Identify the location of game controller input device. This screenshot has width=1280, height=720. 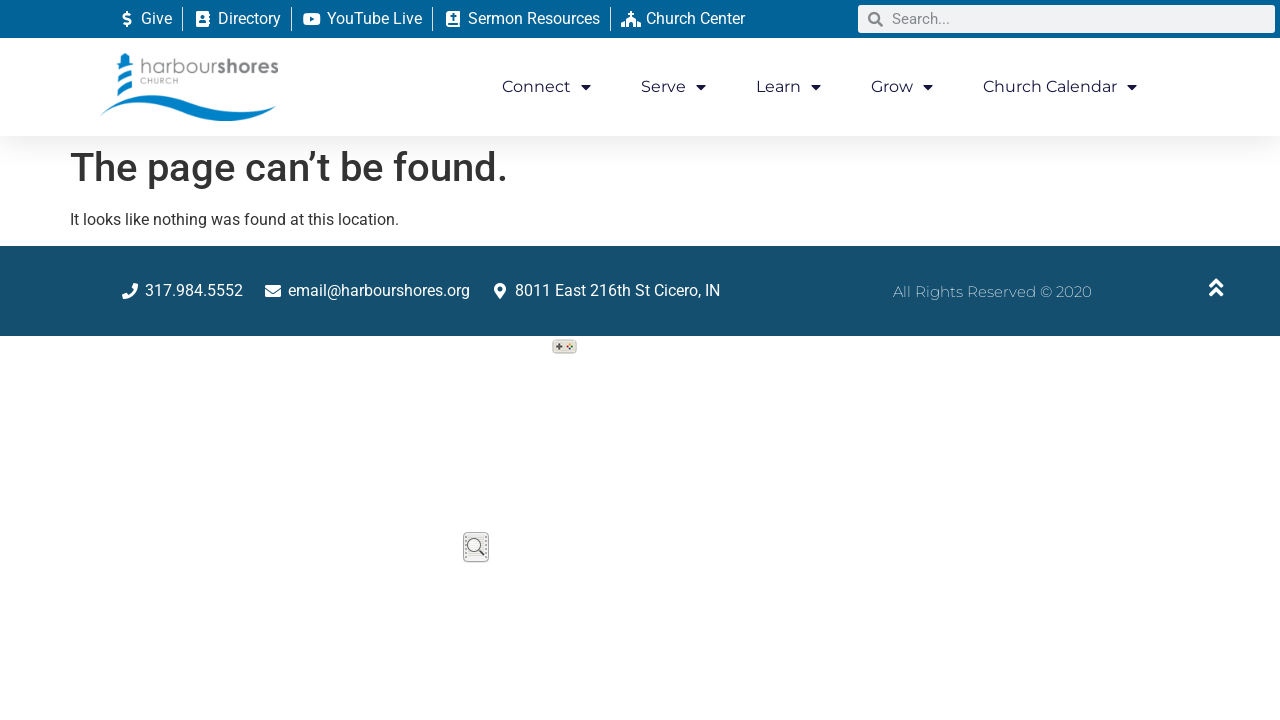
(564, 346).